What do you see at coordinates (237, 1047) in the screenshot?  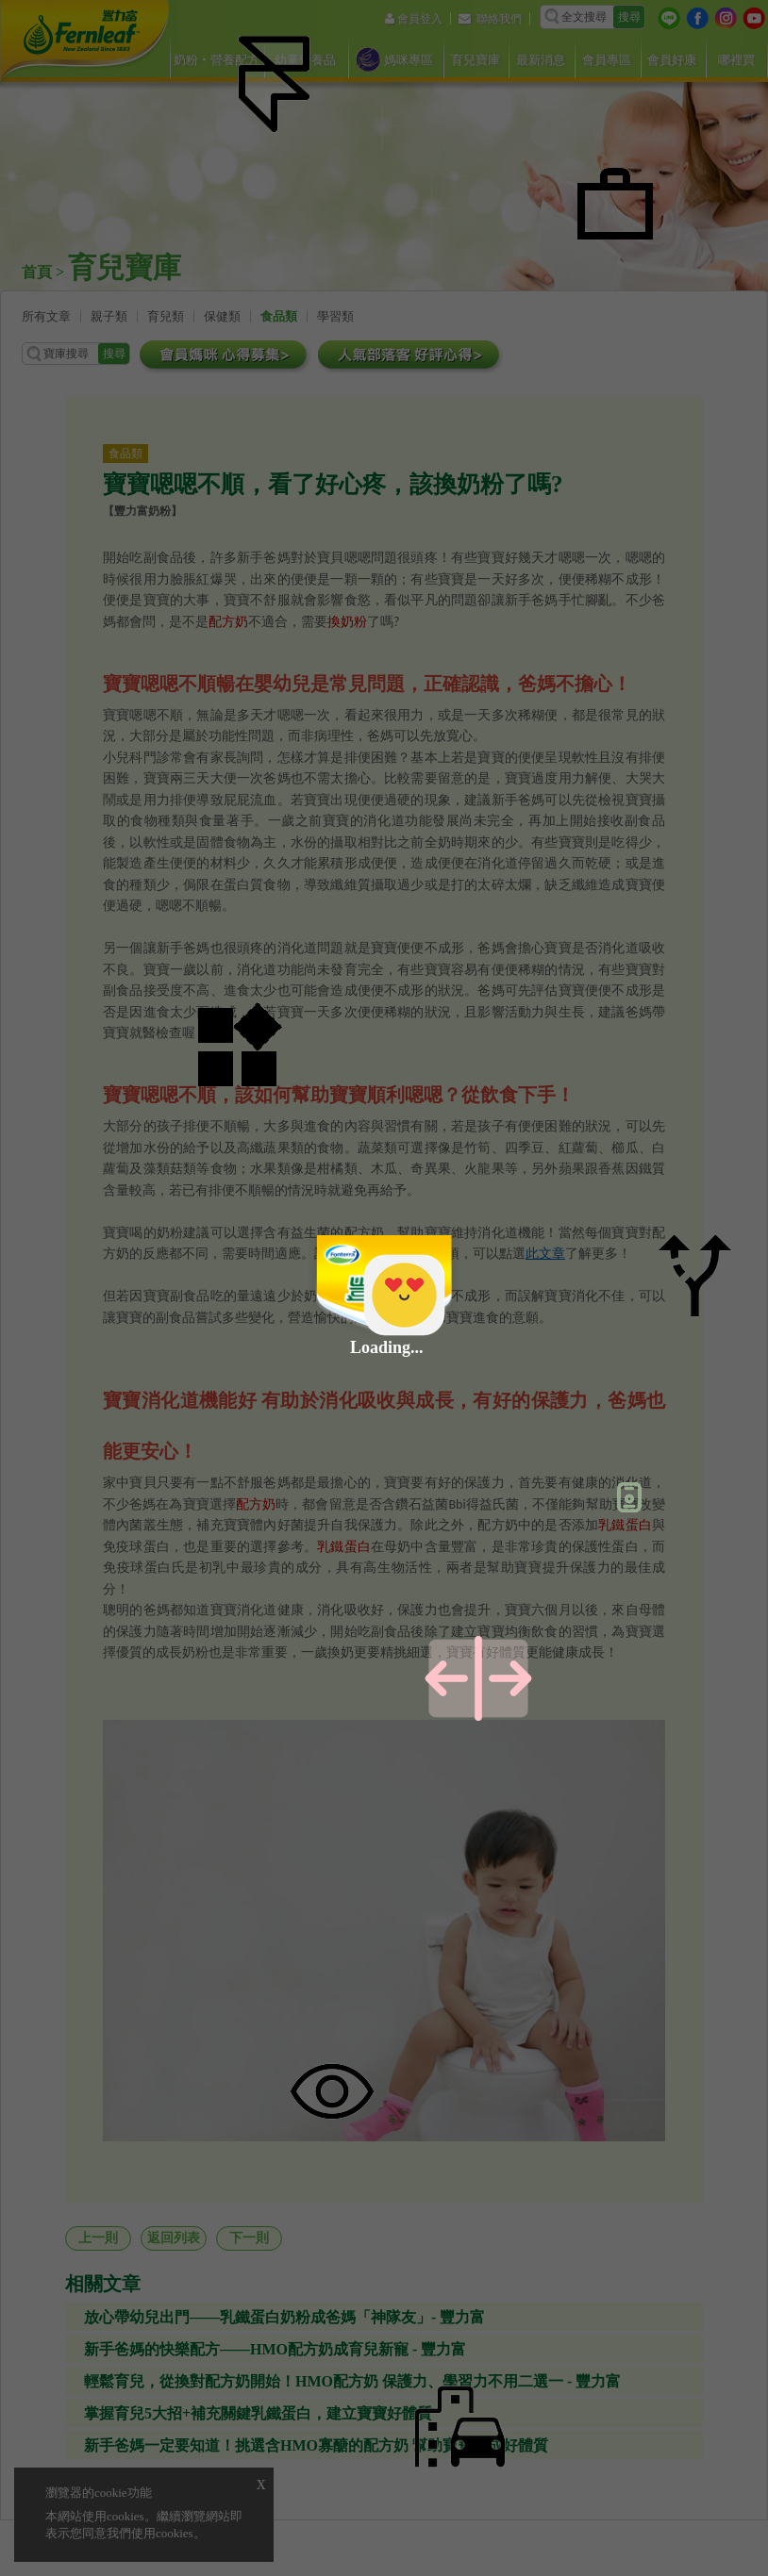 I see `access home screen widgets` at bounding box center [237, 1047].